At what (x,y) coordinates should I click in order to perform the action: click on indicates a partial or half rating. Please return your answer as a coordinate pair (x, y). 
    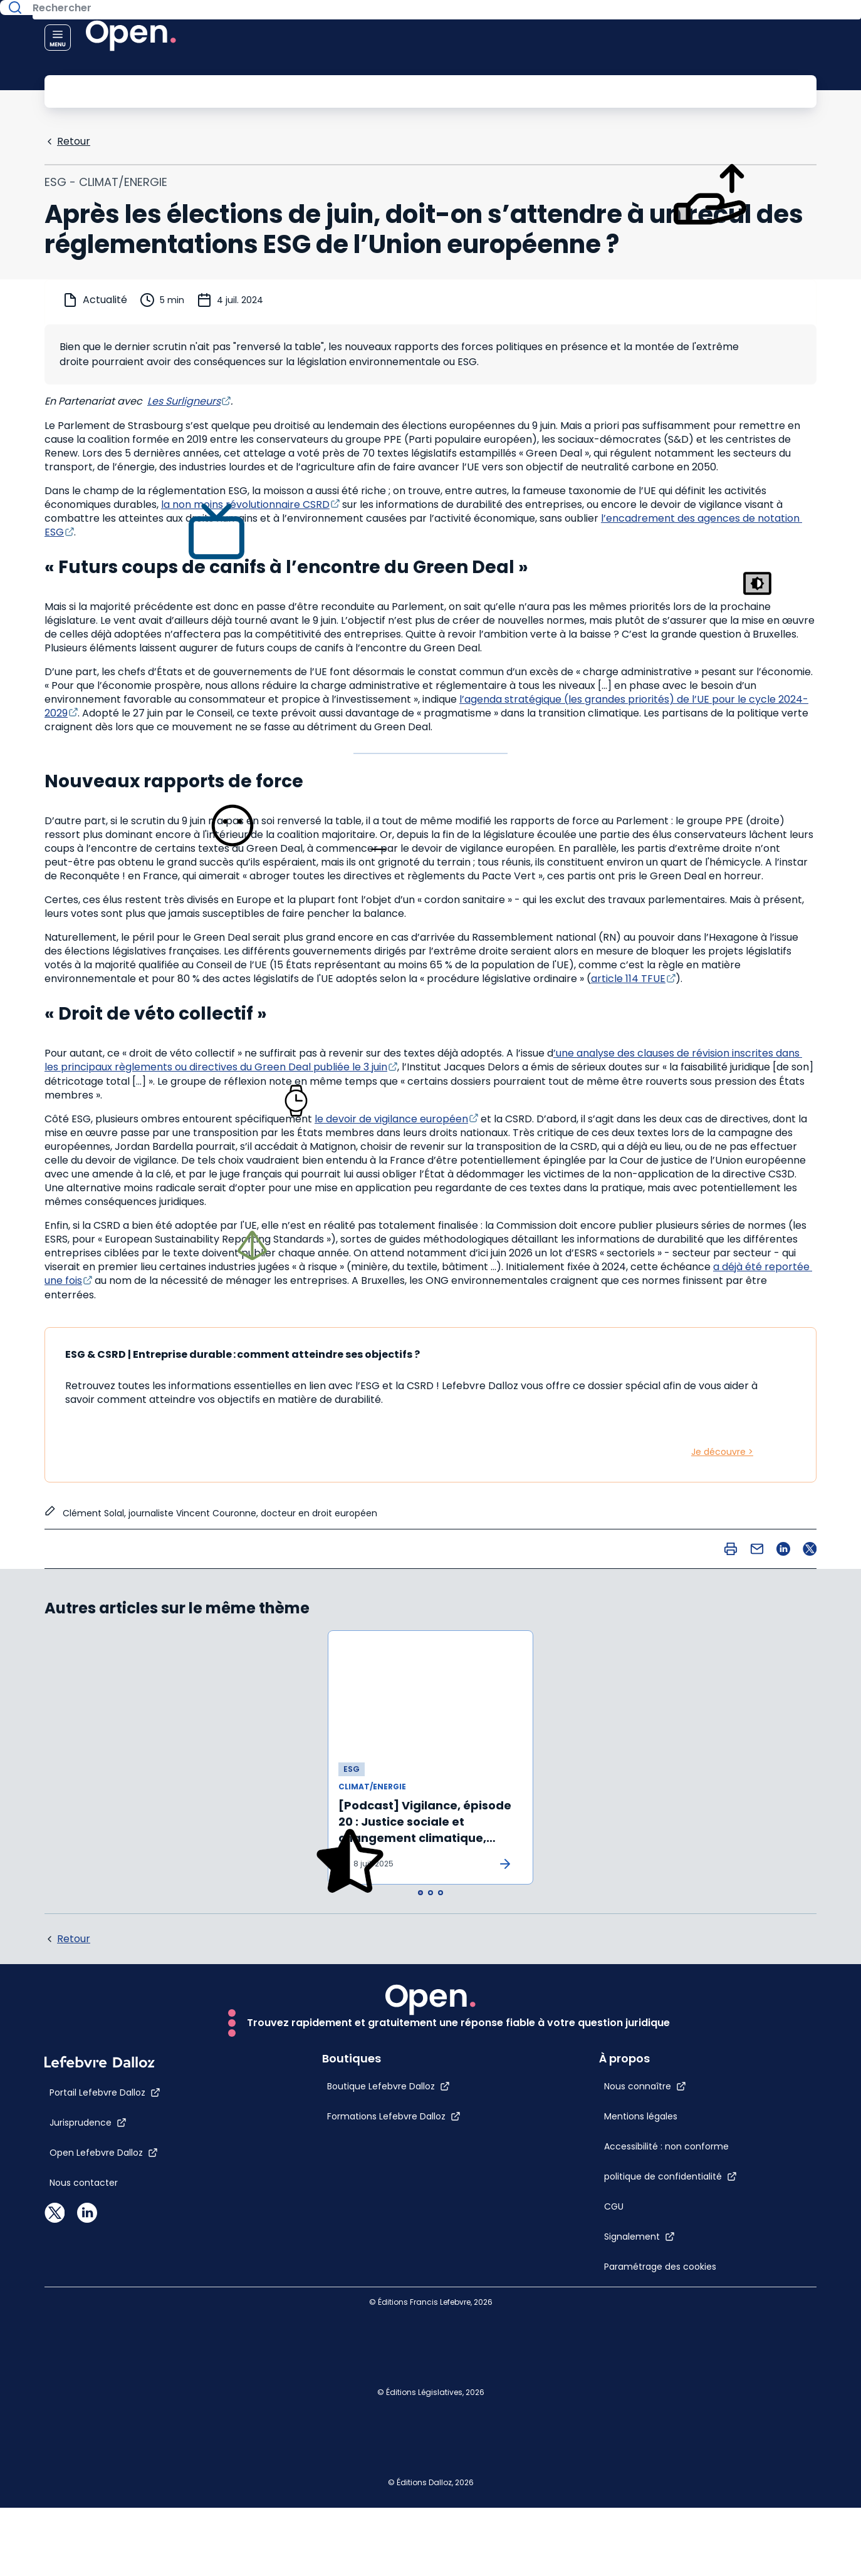
    Looking at the image, I should click on (350, 1861).